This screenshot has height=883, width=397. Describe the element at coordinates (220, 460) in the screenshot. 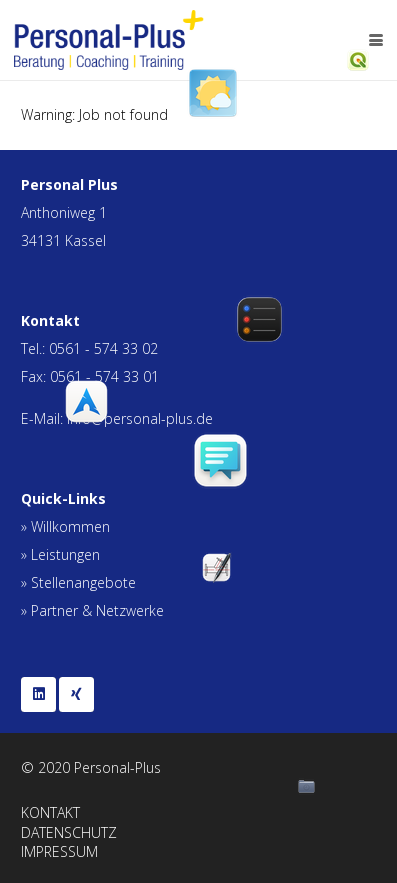

I see `open neochat messaging app` at that location.